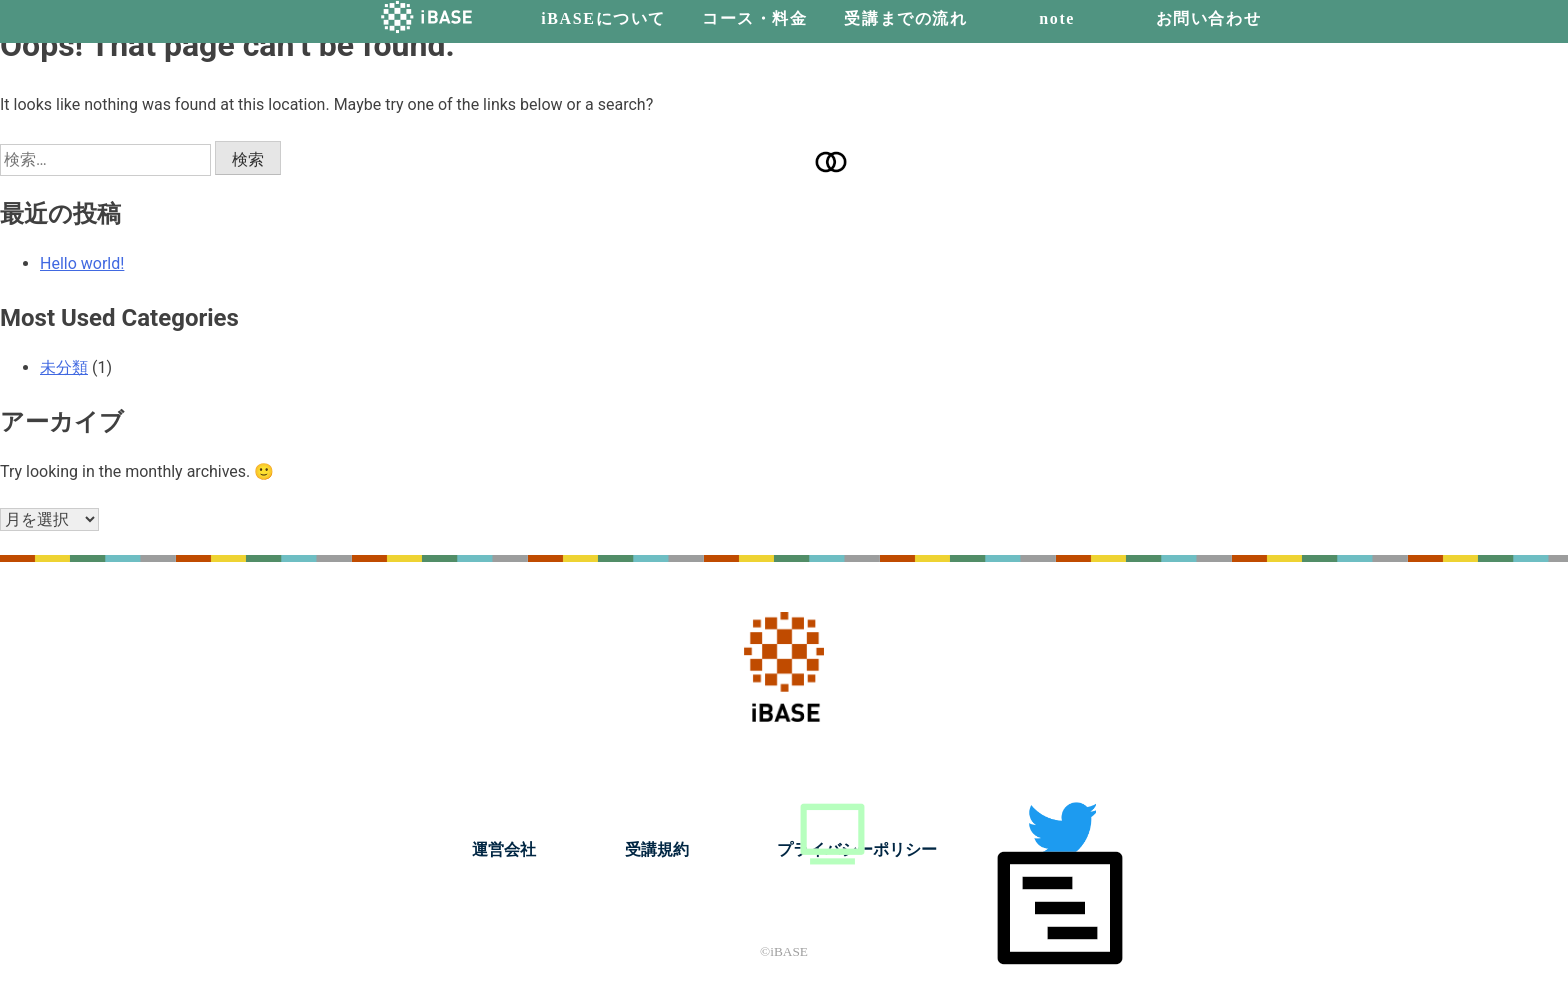 The height and width of the screenshot is (1002, 1568). Describe the element at coordinates (831, 162) in the screenshot. I see `pay with mastercard` at that location.